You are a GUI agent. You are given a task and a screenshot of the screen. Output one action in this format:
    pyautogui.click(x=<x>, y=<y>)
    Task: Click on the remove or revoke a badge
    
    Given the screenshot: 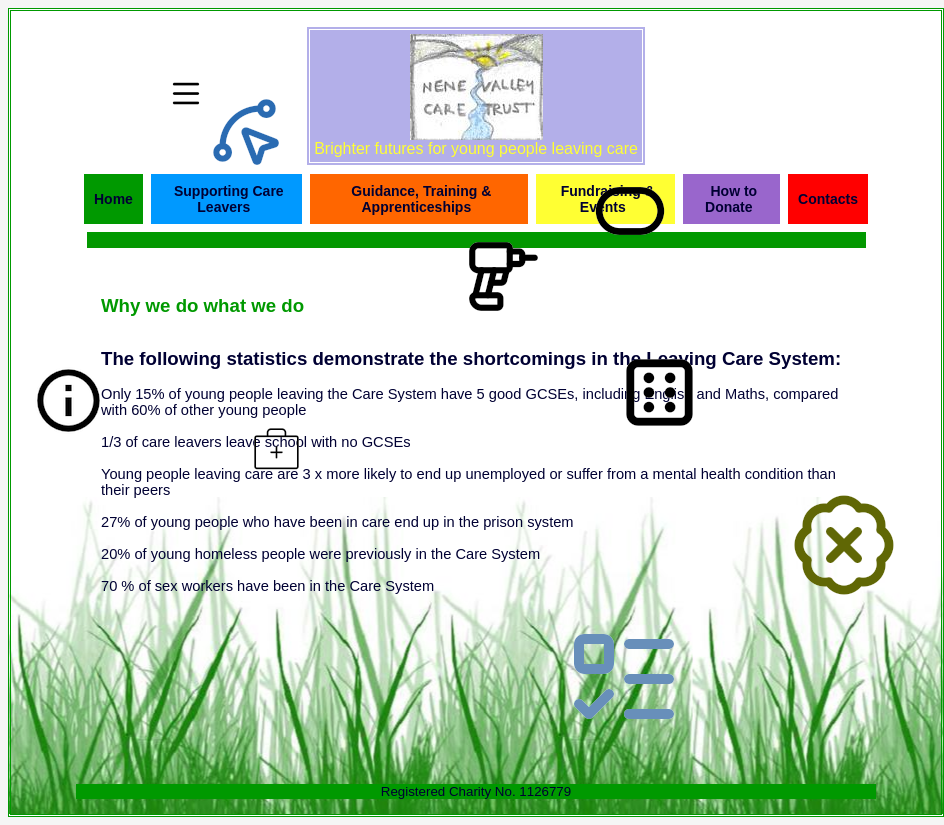 What is the action you would take?
    pyautogui.click(x=844, y=545)
    